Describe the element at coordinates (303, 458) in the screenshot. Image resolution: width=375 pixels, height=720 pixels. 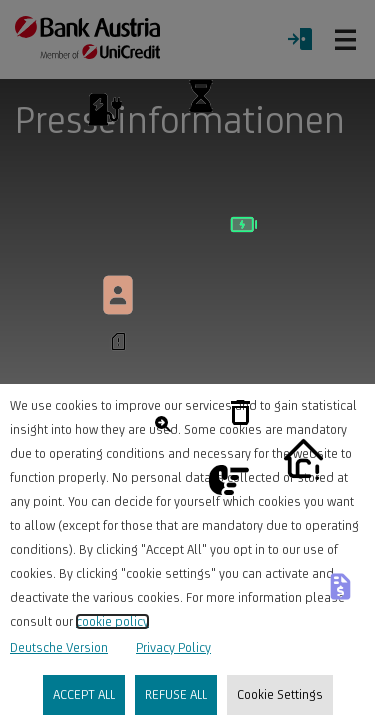
I see `home alert or warning notification` at that location.